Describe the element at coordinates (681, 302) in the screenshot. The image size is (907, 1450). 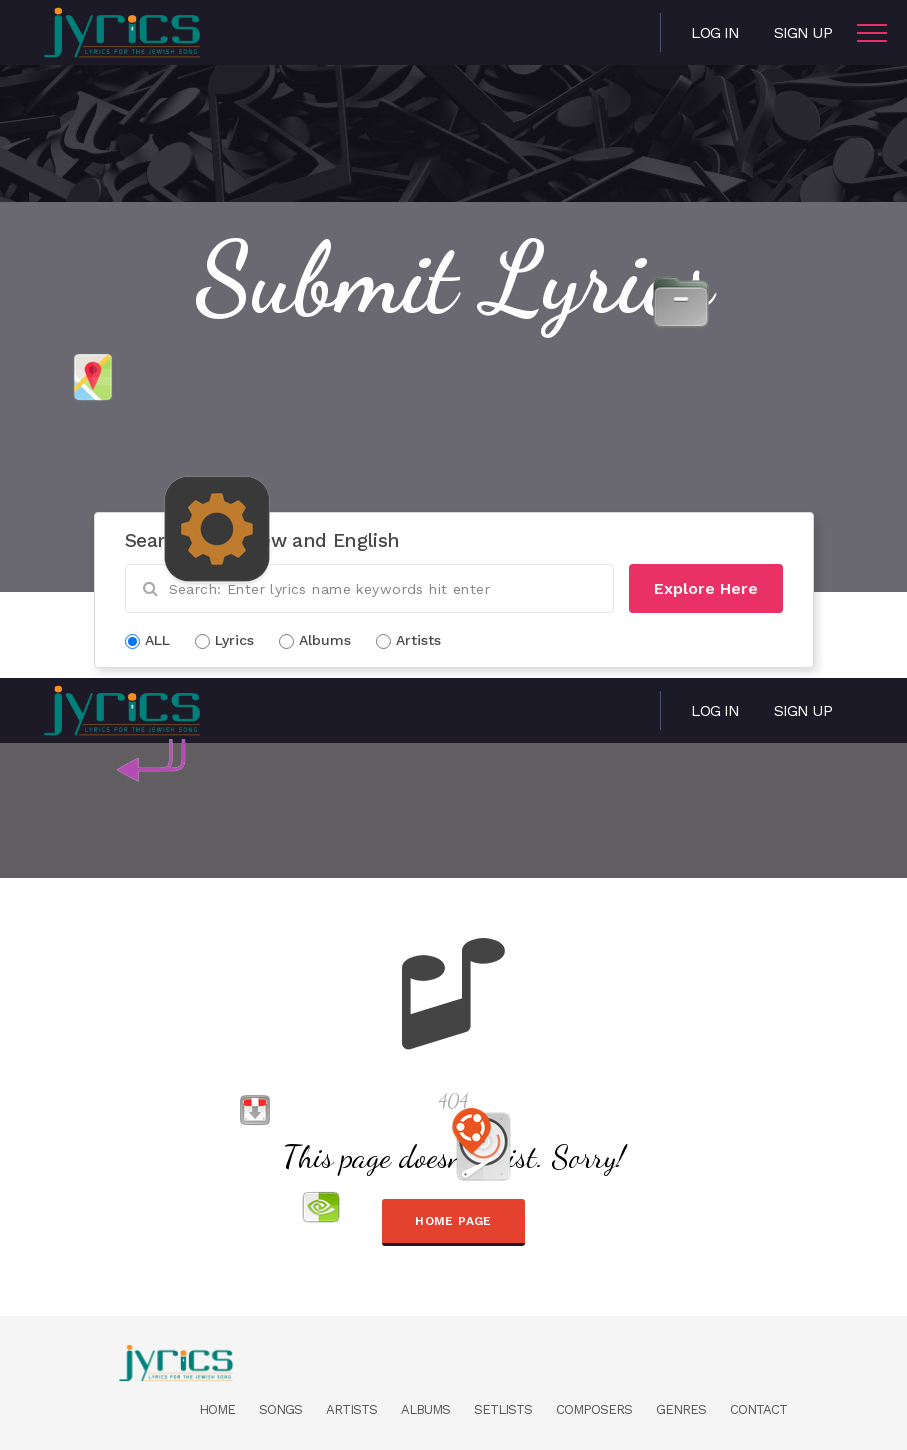
I see `open the file manager` at that location.